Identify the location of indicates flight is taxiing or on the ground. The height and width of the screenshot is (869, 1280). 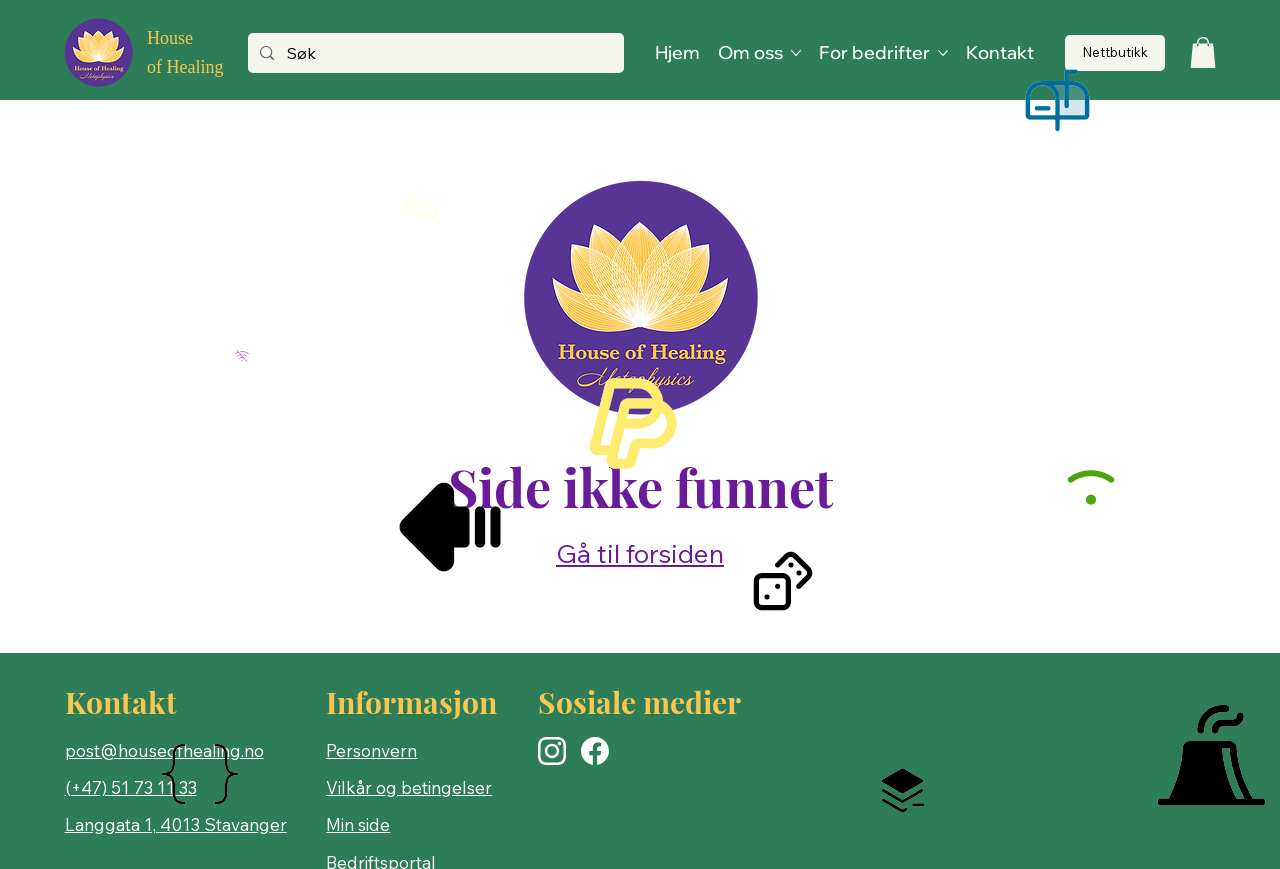
(421, 208).